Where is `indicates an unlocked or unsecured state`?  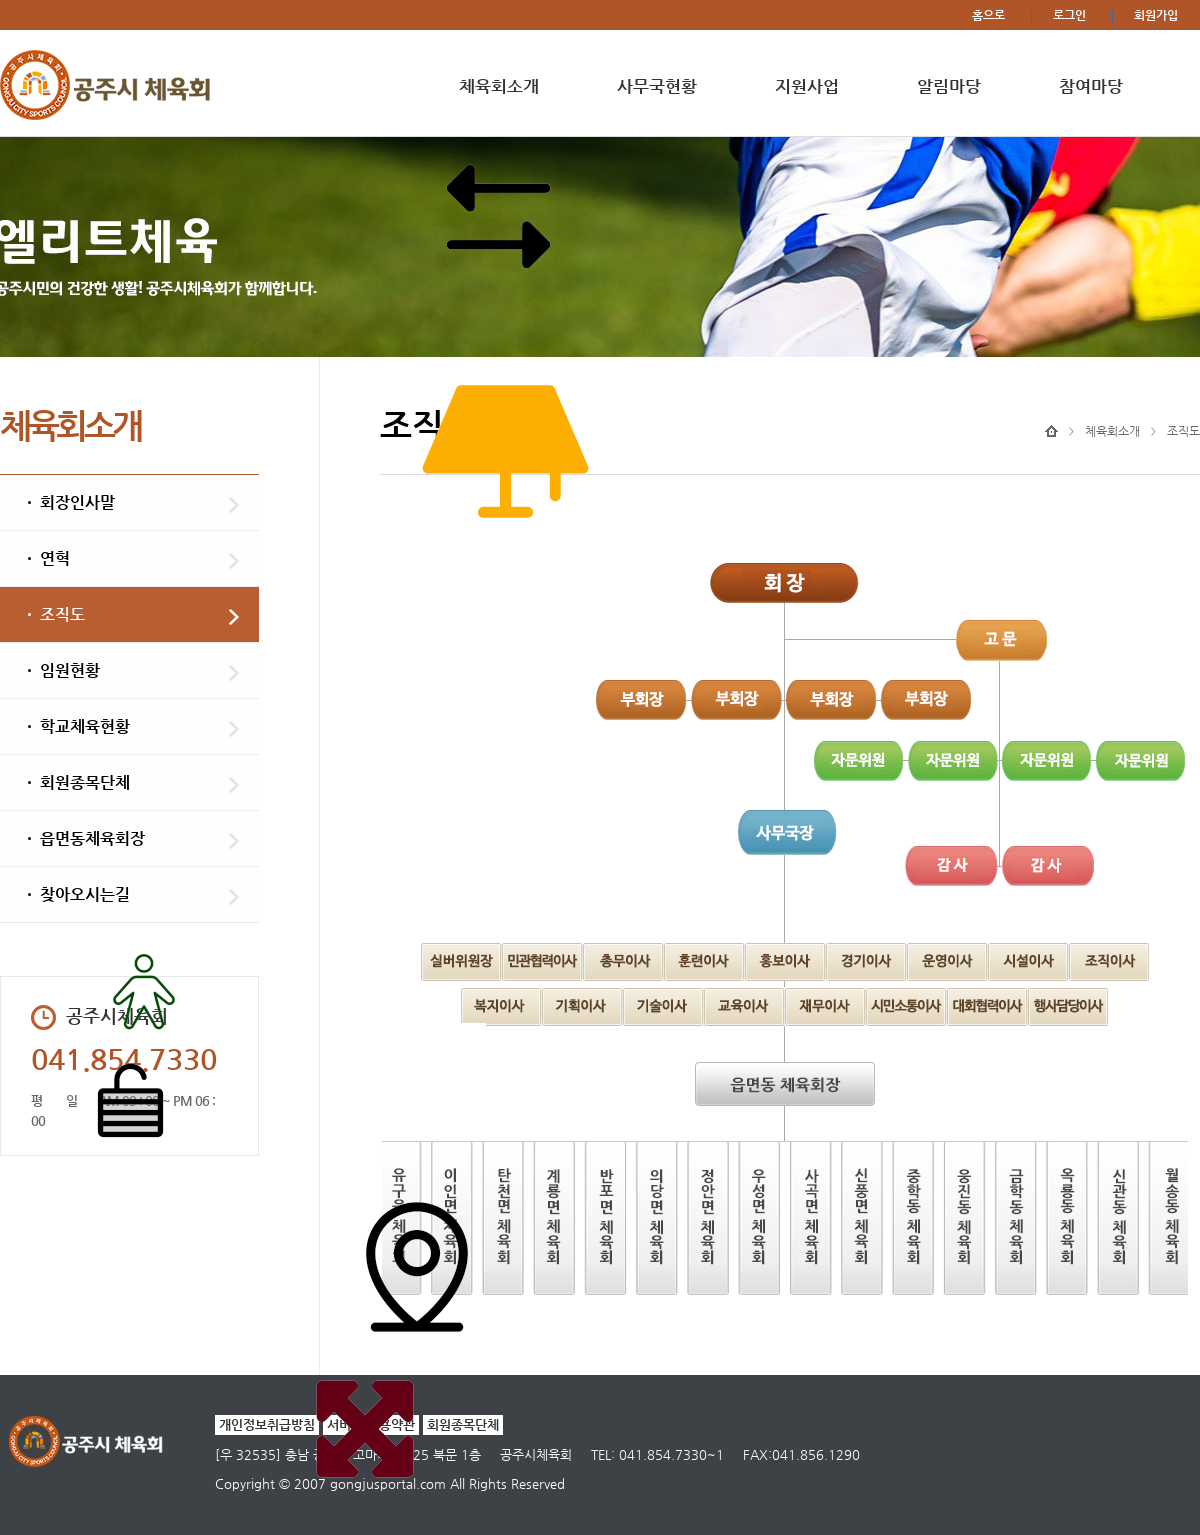
indicates an unlocked or unsecured state is located at coordinates (130, 1104).